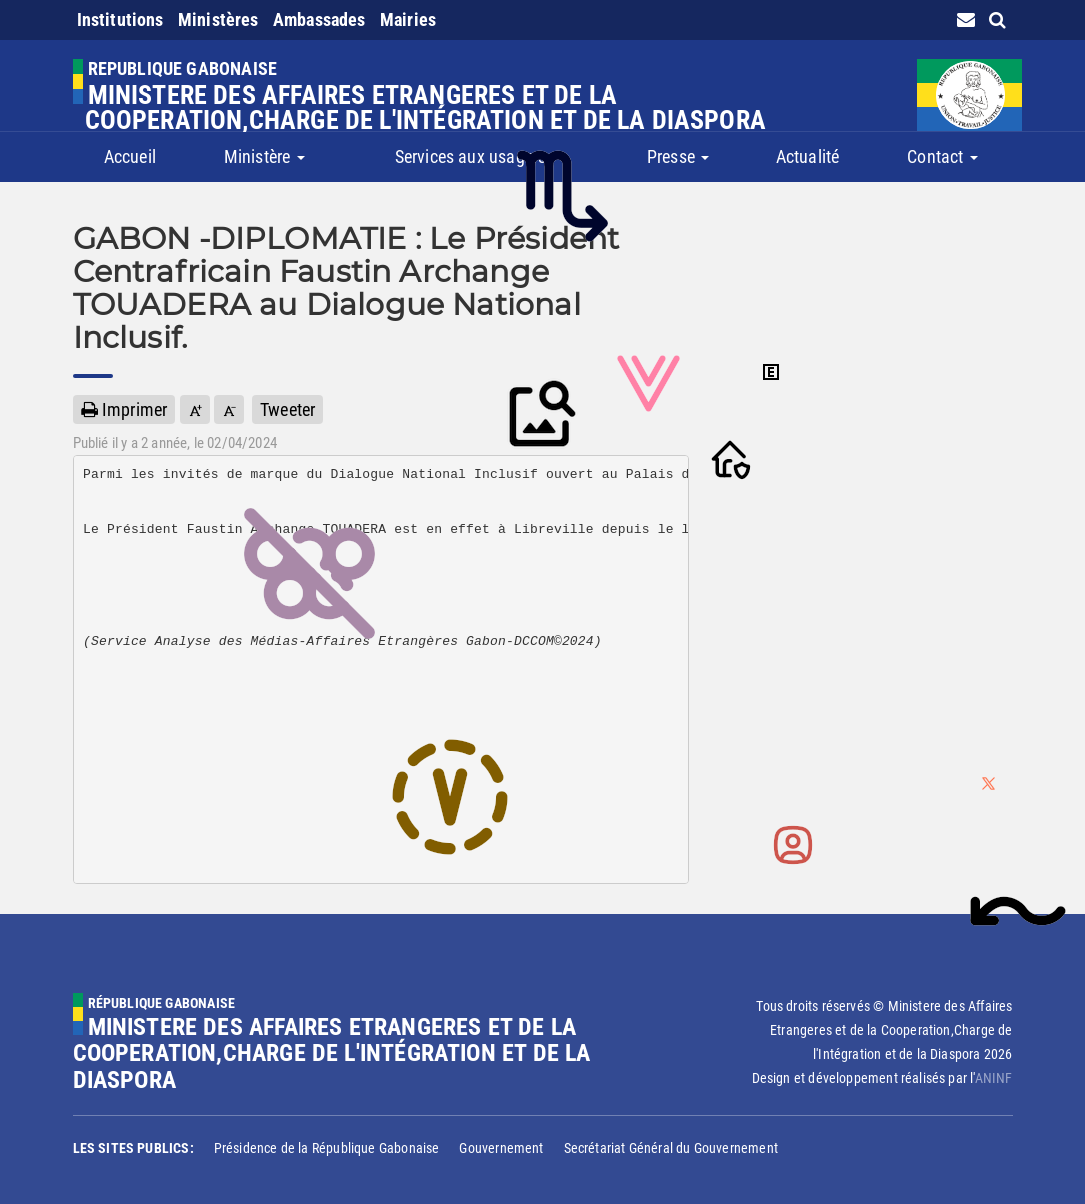 The height and width of the screenshot is (1204, 1085). What do you see at coordinates (793, 845) in the screenshot?
I see `view user profile` at bounding box center [793, 845].